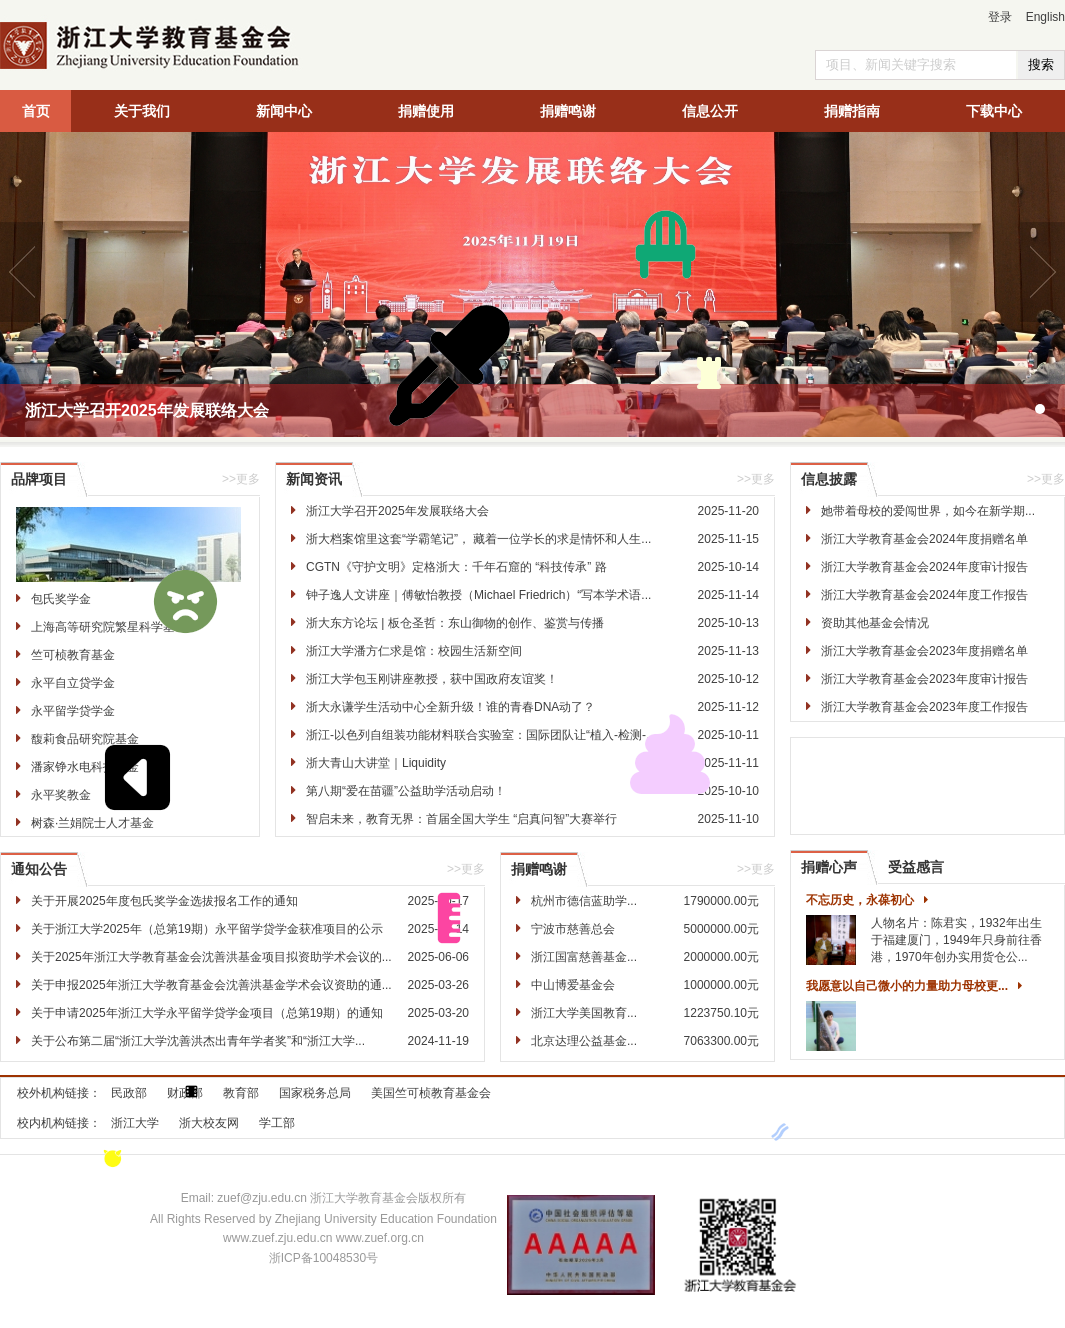  Describe the element at coordinates (670, 754) in the screenshot. I see `add a poop emoji reaction to a message` at that location.